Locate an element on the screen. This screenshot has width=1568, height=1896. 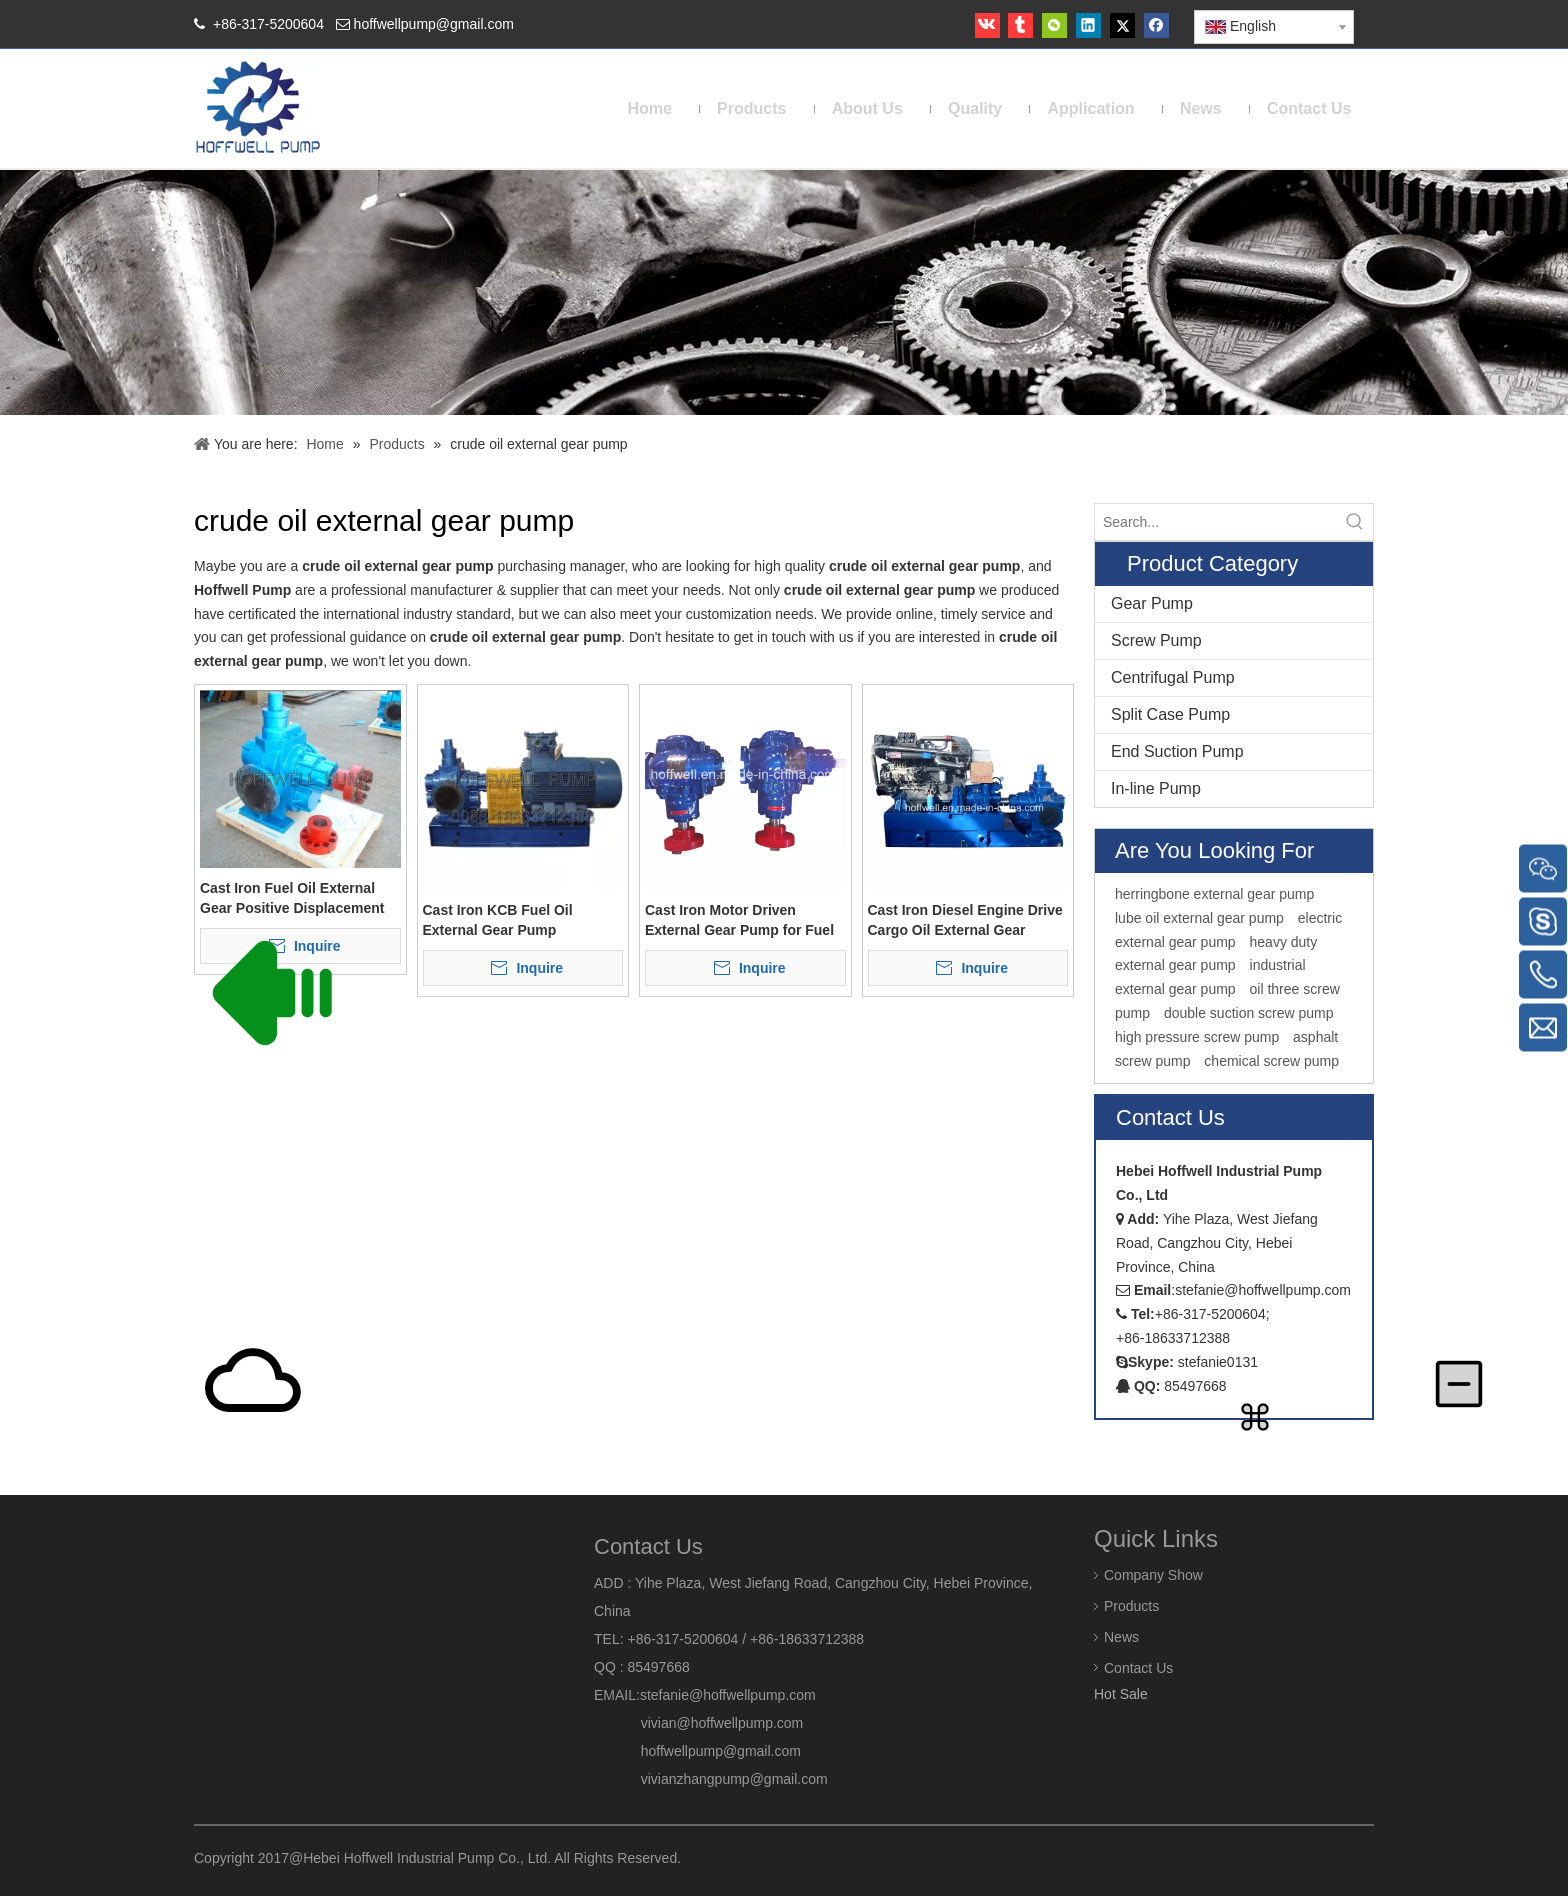
collapse or minimize a section is located at coordinates (1459, 1384).